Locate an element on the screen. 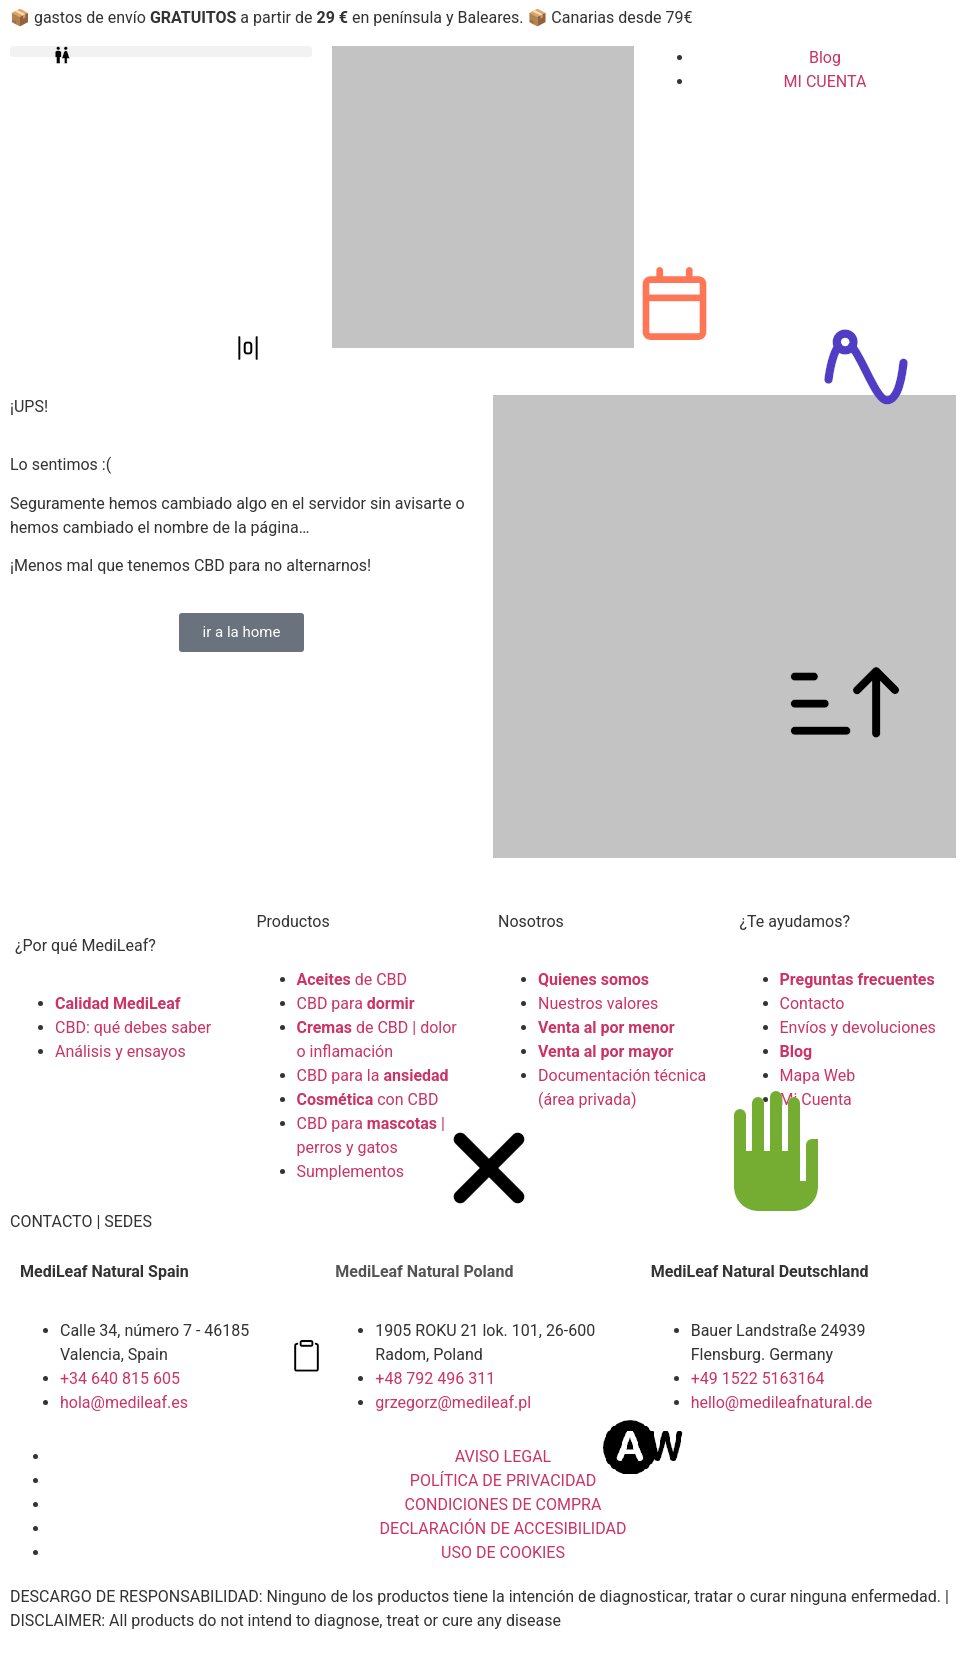  close or dismiss a dialog is located at coordinates (489, 1168).